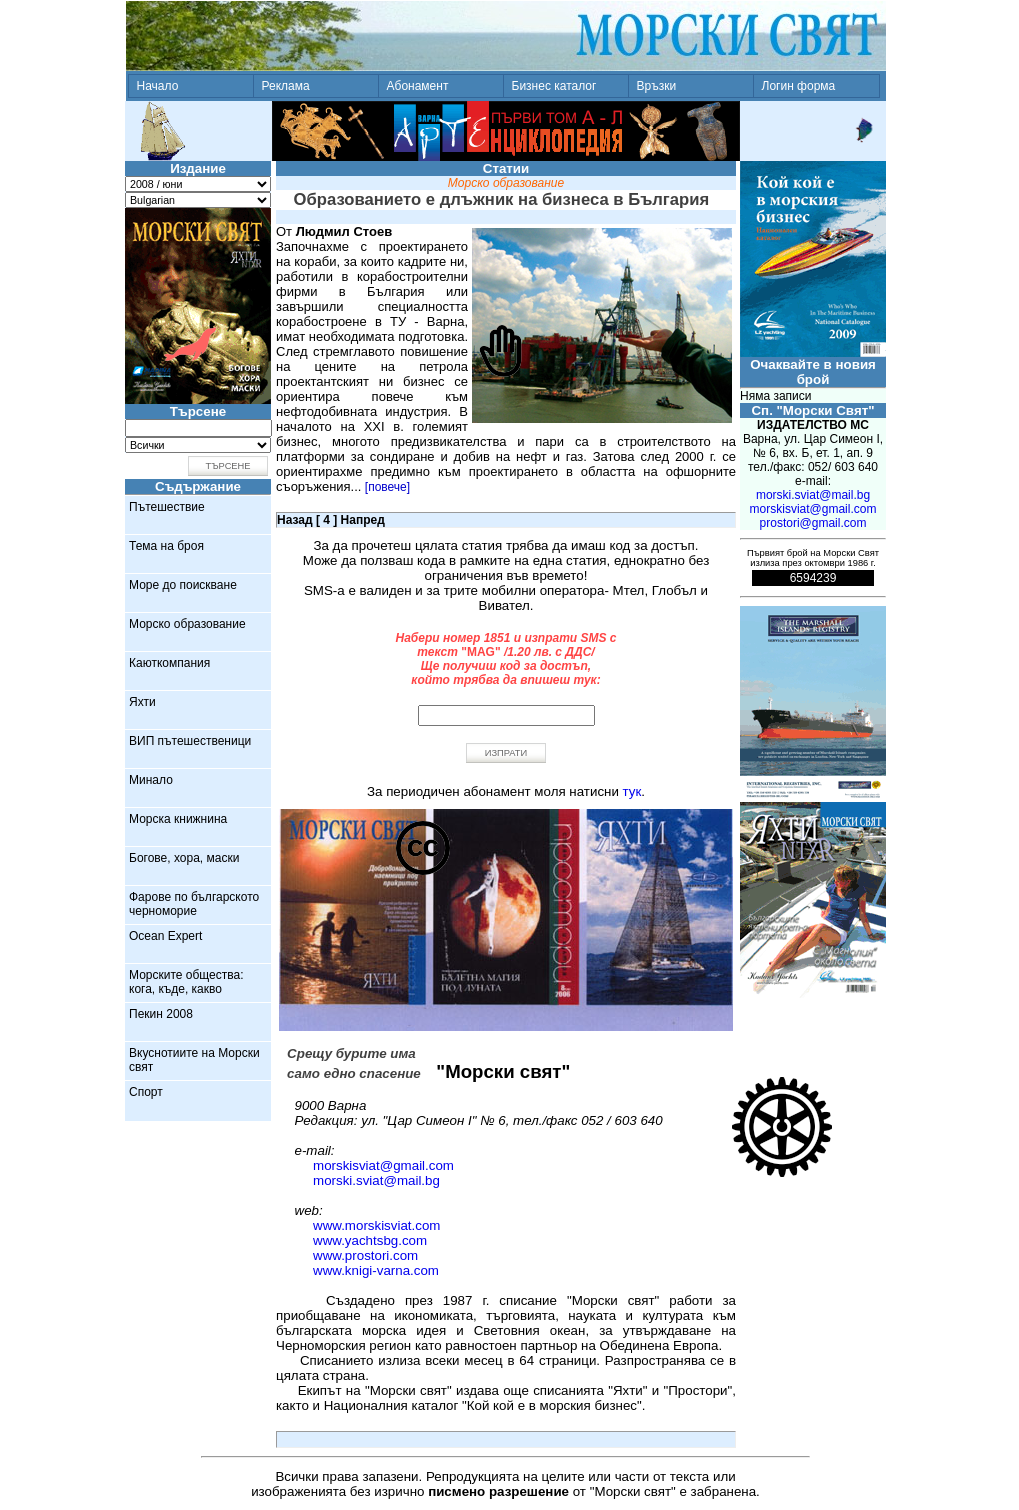  Describe the element at coordinates (501, 352) in the screenshot. I see `stop or pause current action` at that location.